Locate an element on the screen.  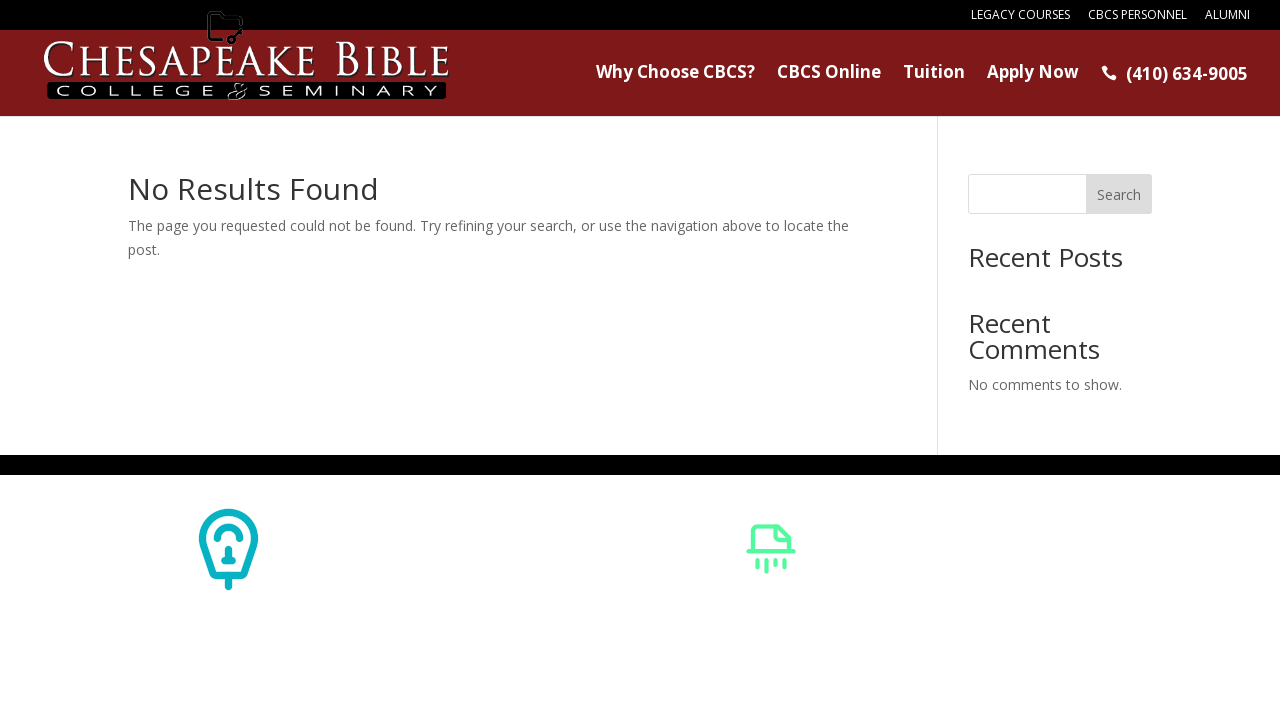
permanently delete a document is located at coordinates (771, 549).